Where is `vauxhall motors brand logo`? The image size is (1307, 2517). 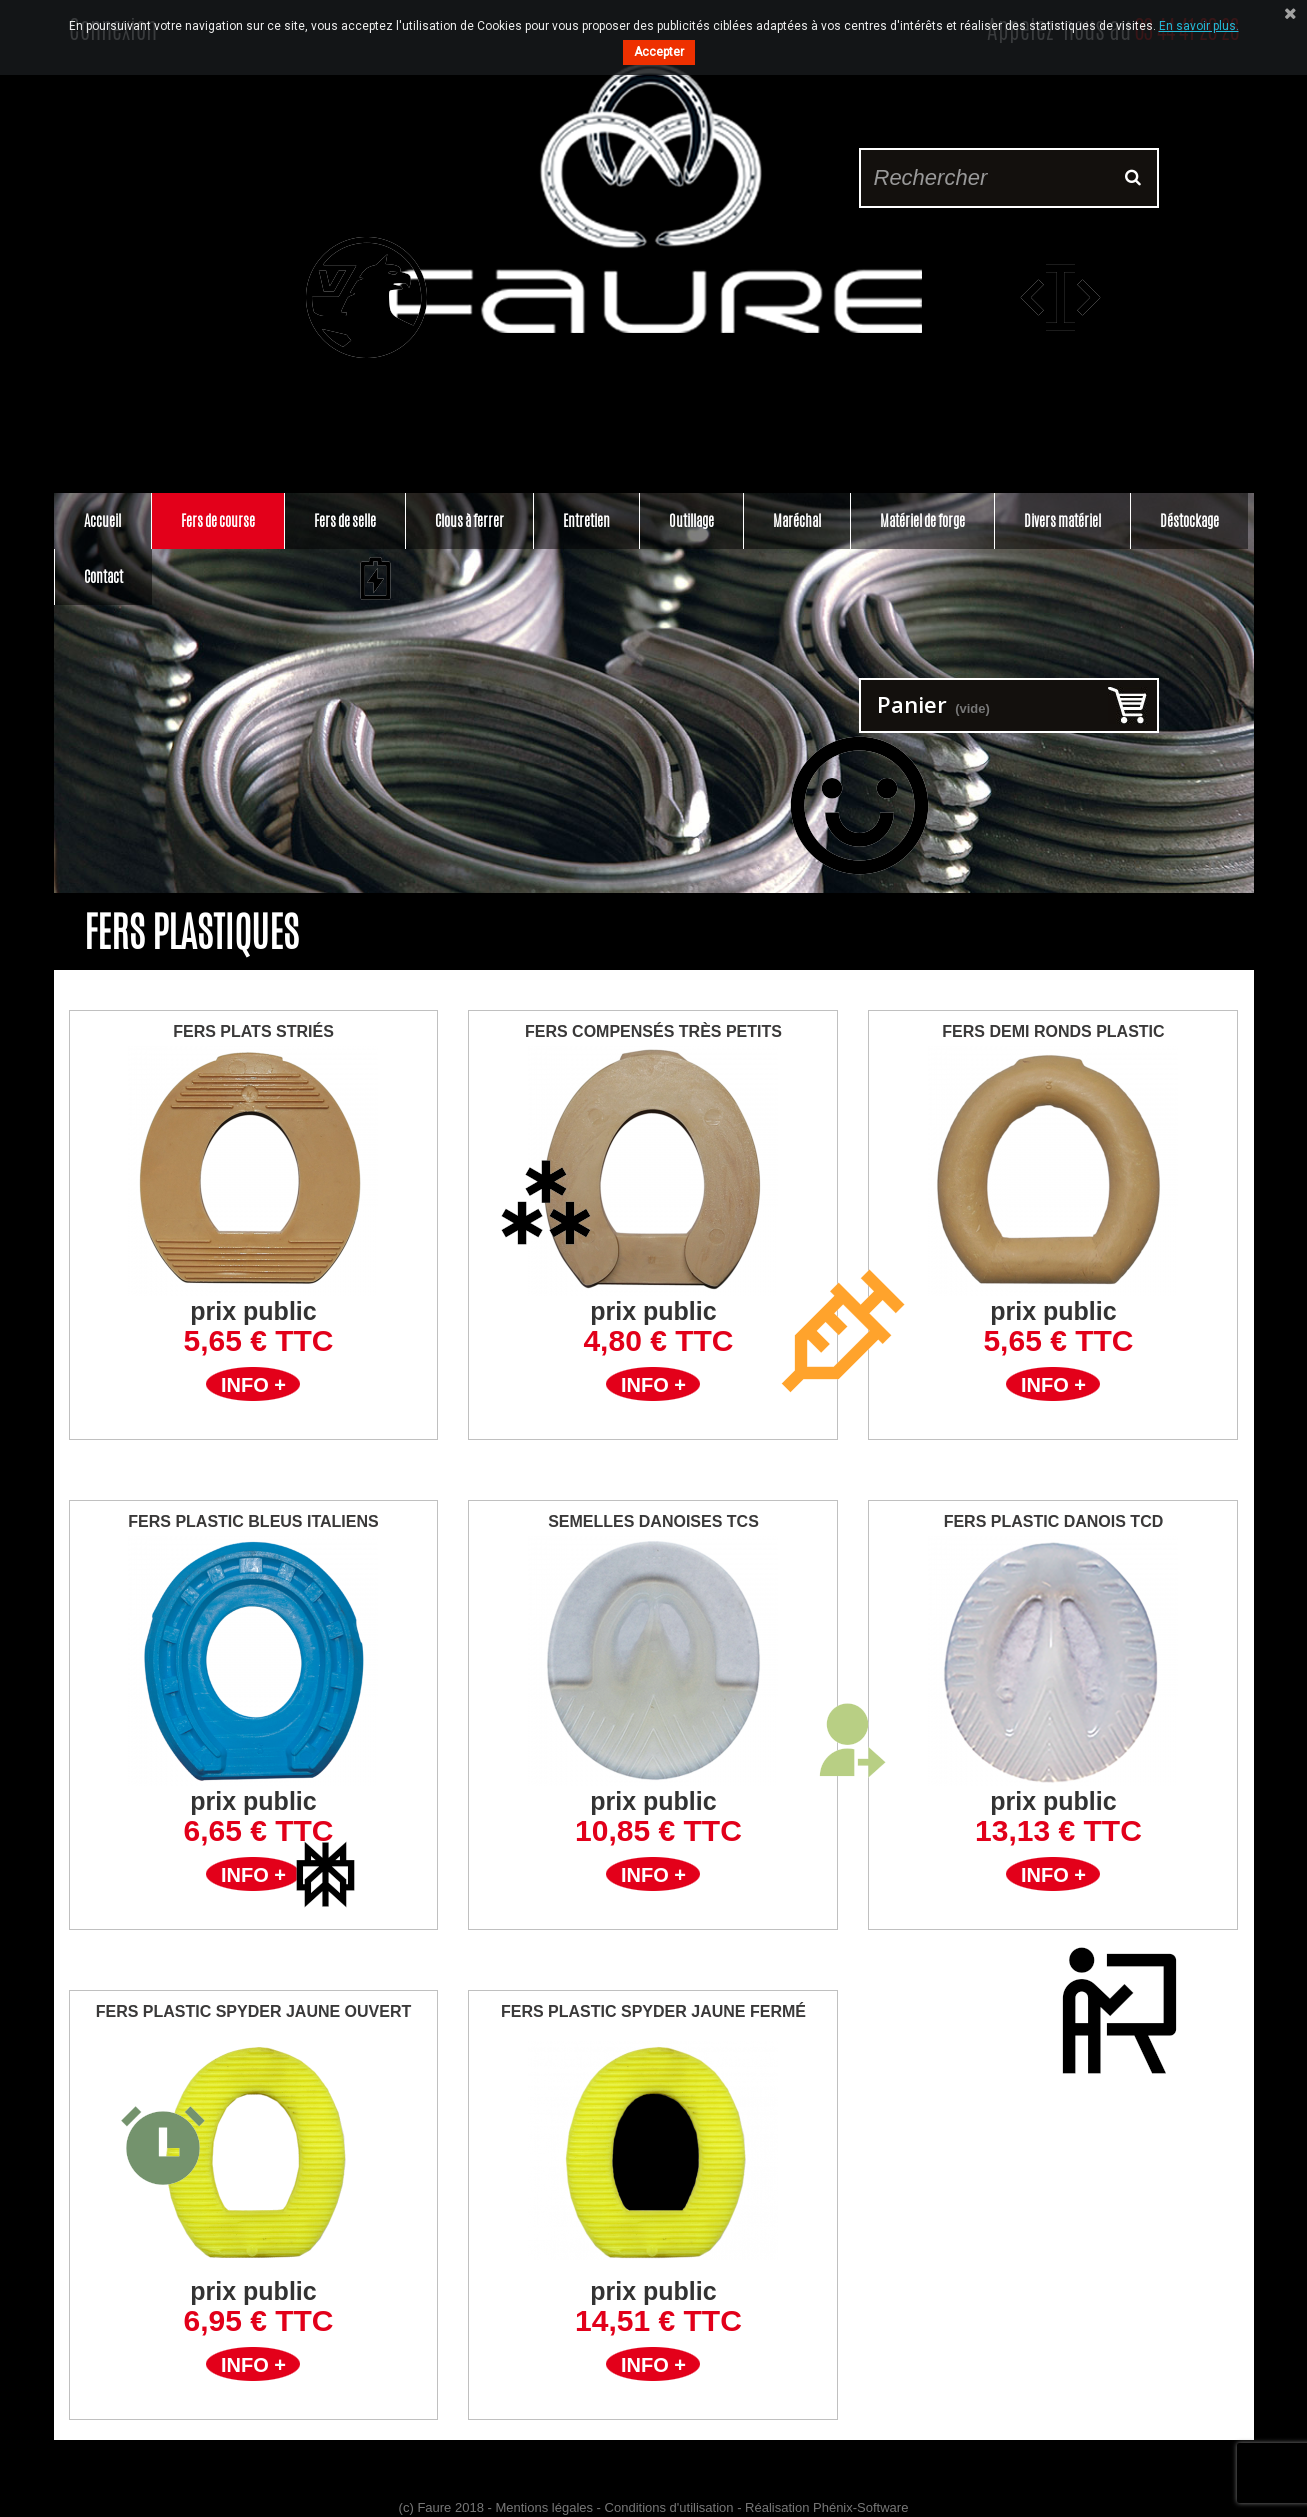 vauxhall motors brand logo is located at coordinates (366, 297).